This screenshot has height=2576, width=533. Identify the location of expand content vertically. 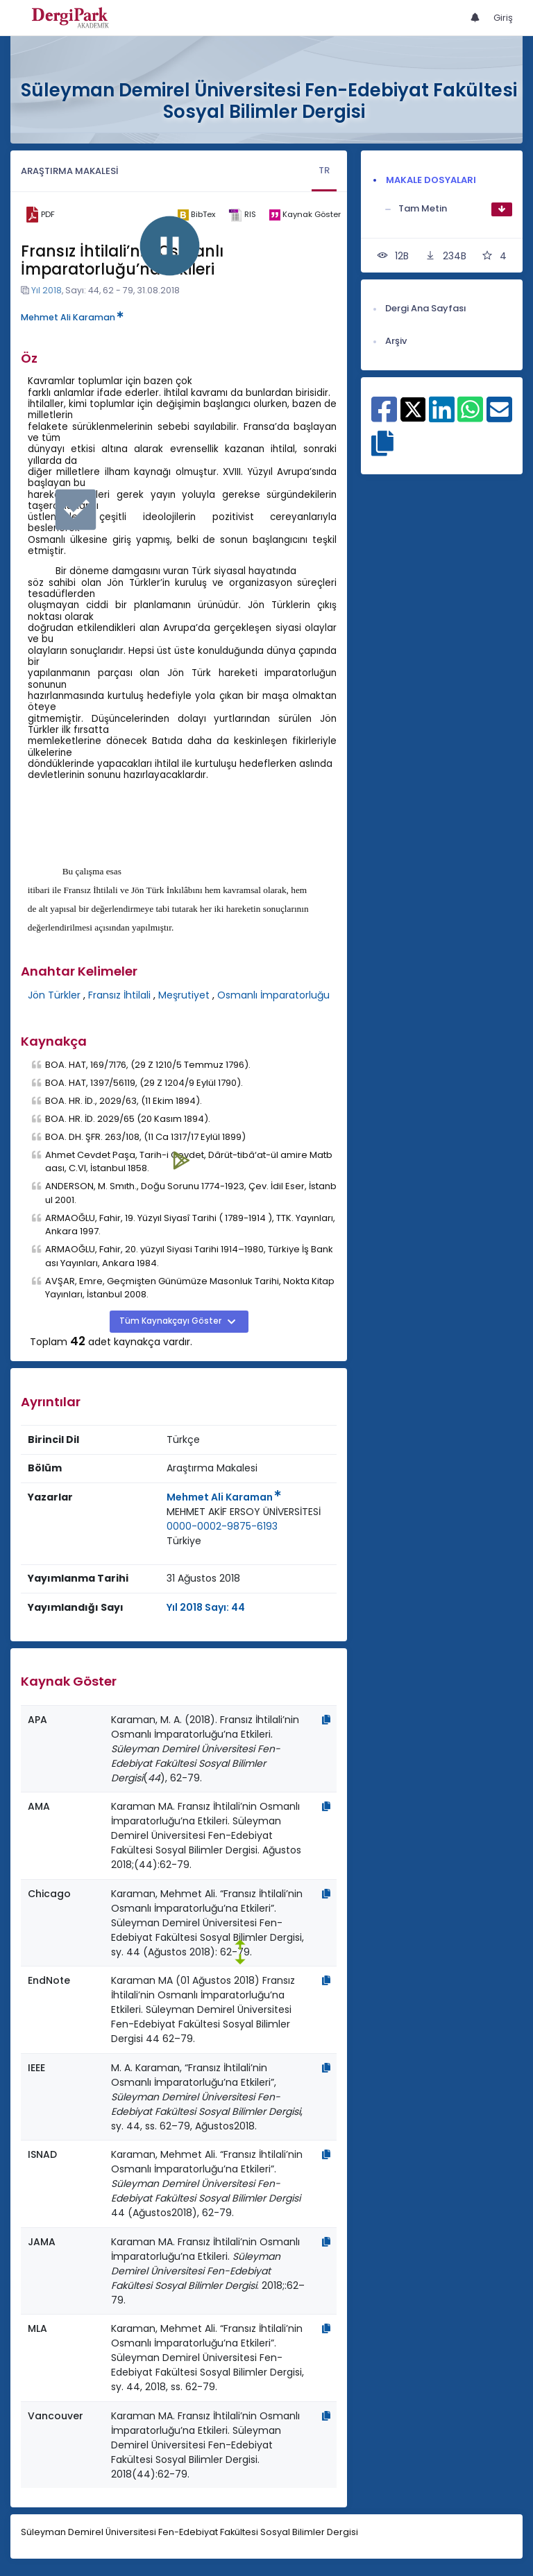
(240, 1952).